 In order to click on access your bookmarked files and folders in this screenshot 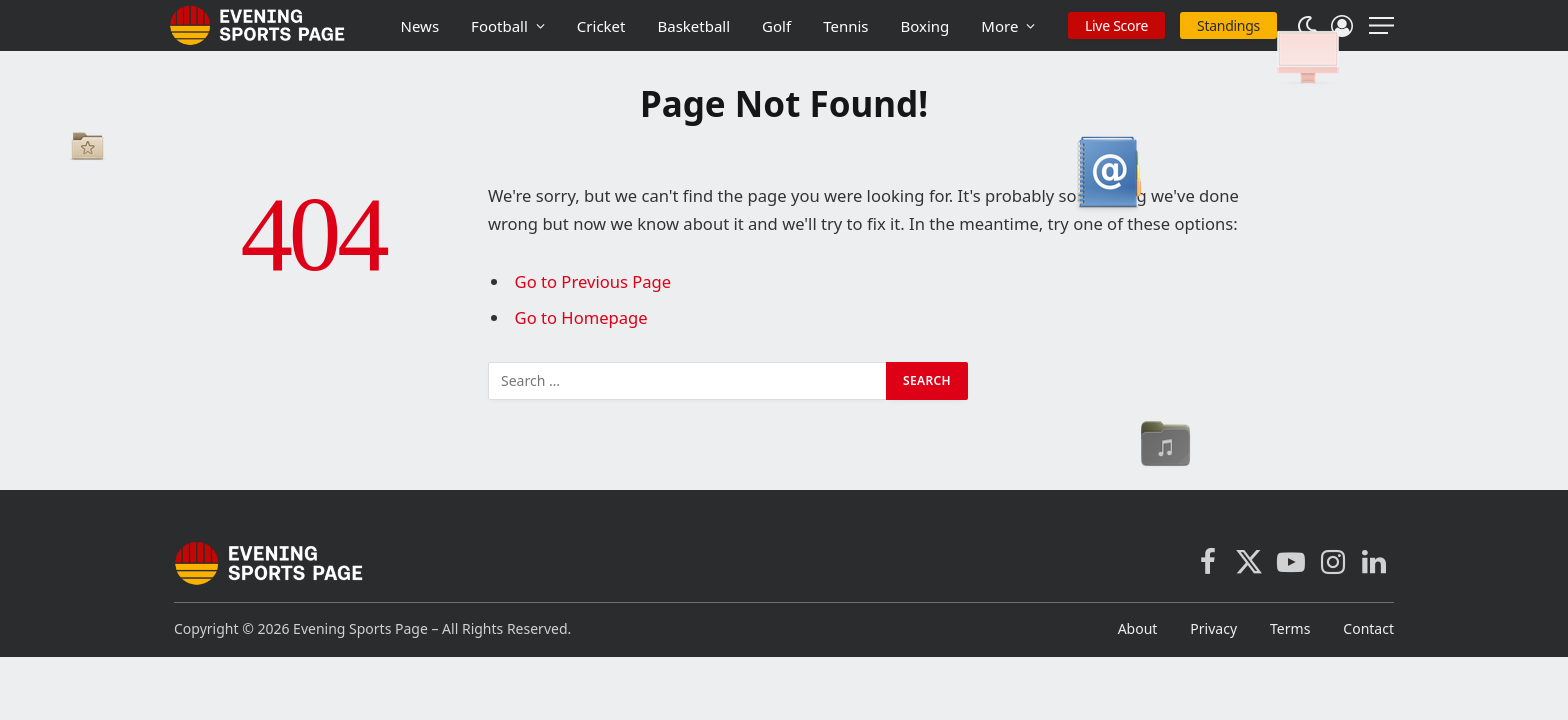, I will do `click(87, 147)`.